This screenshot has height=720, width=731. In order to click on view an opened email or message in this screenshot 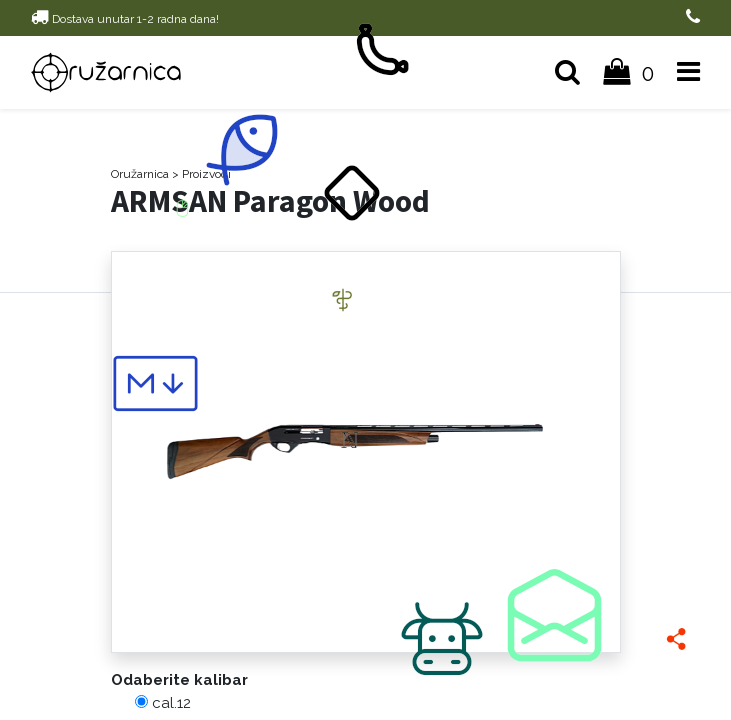, I will do `click(554, 614)`.